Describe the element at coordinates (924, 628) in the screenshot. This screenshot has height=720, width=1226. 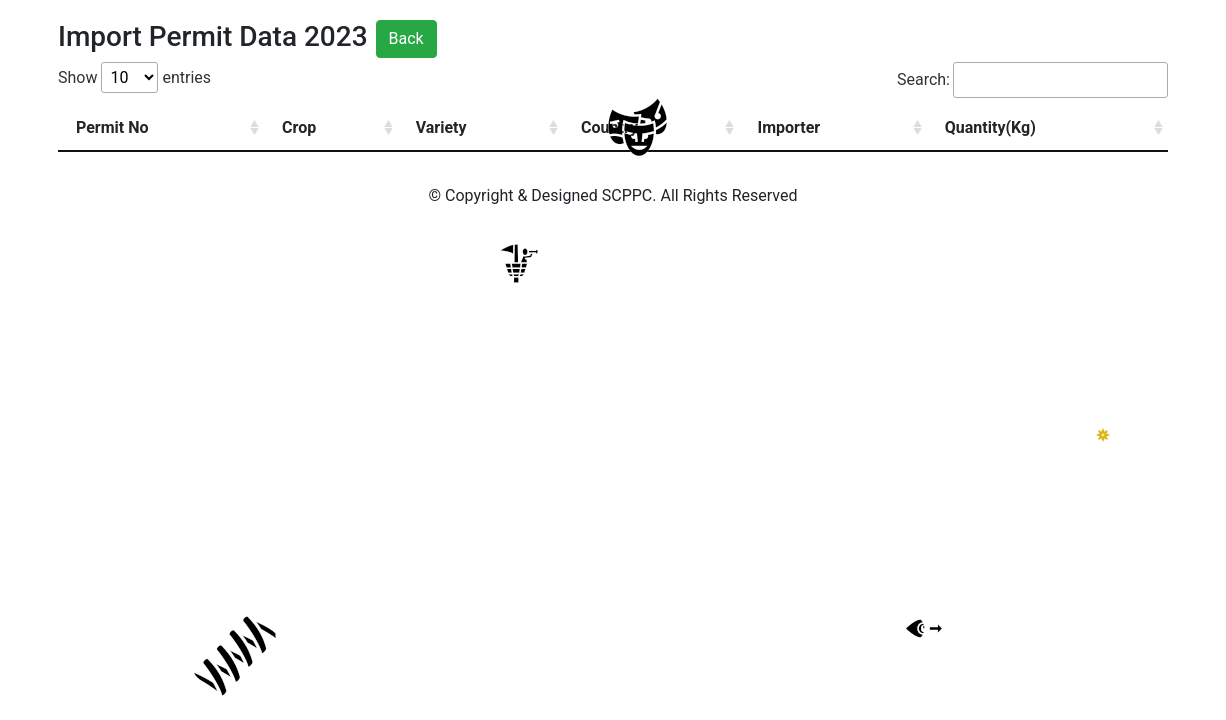
I see `look at or focus on a target object` at that location.